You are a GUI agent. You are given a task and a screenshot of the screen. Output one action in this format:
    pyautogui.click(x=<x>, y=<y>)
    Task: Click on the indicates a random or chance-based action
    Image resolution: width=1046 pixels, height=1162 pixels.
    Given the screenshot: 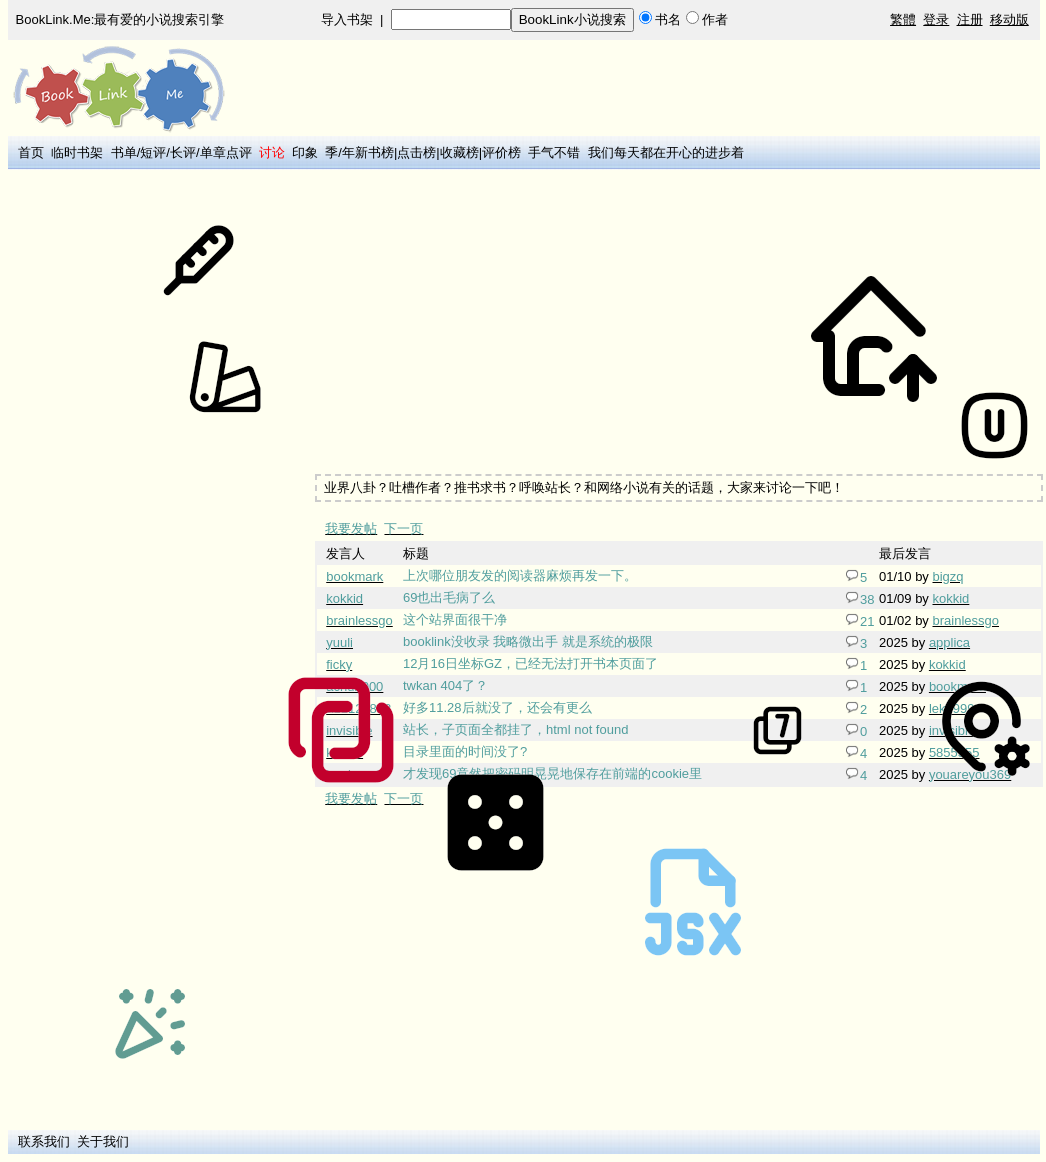 What is the action you would take?
    pyautogui.click(x=495, y=822)
    